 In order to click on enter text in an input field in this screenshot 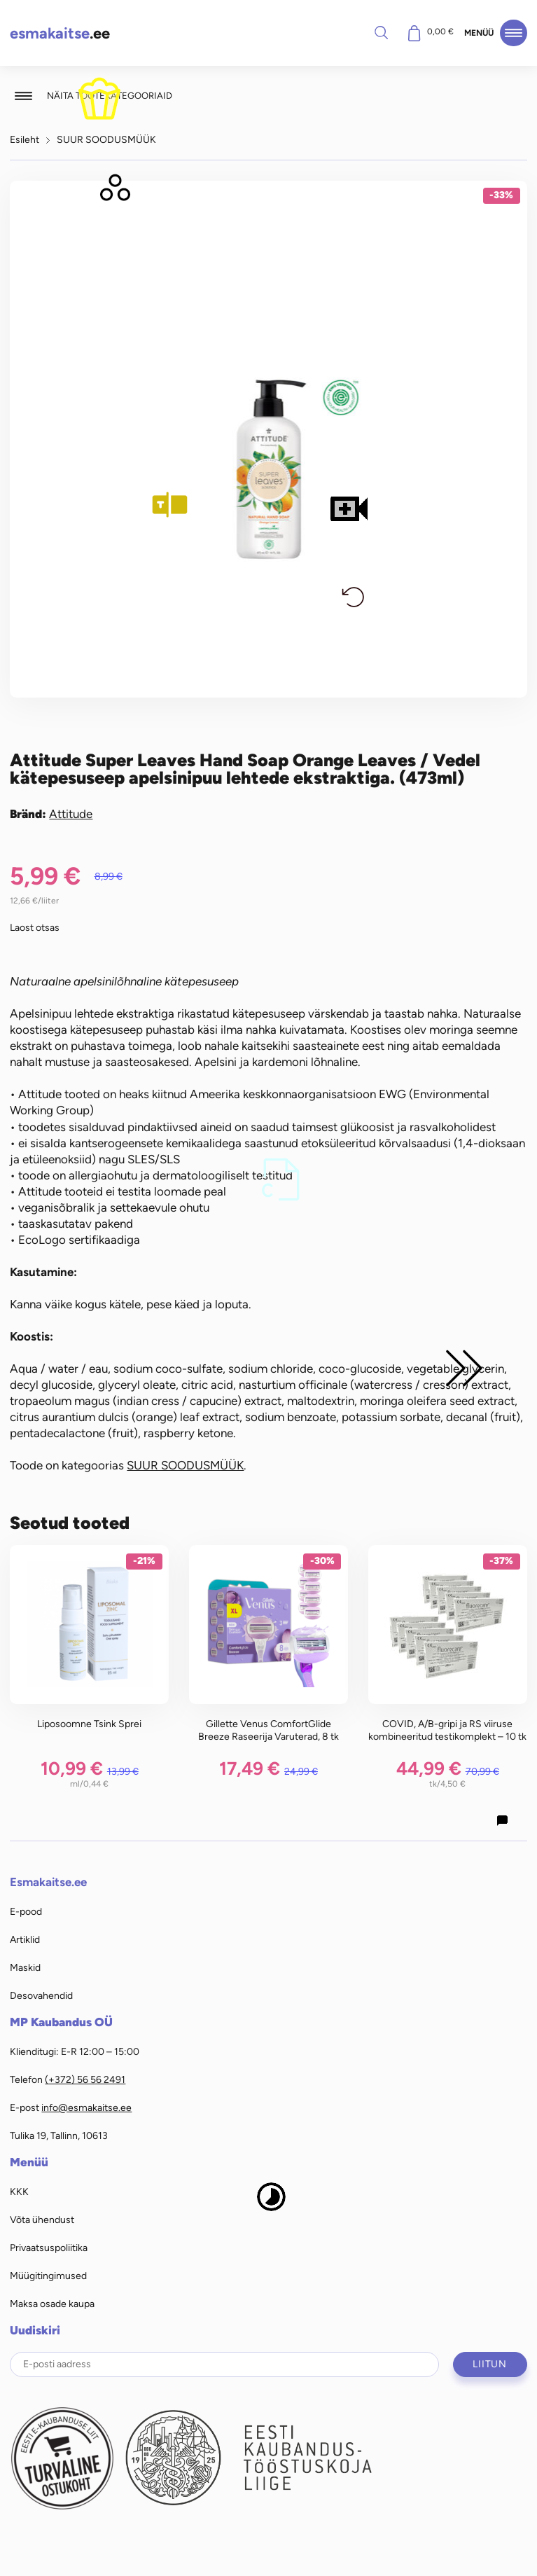, I will do `click(169, 504)`.